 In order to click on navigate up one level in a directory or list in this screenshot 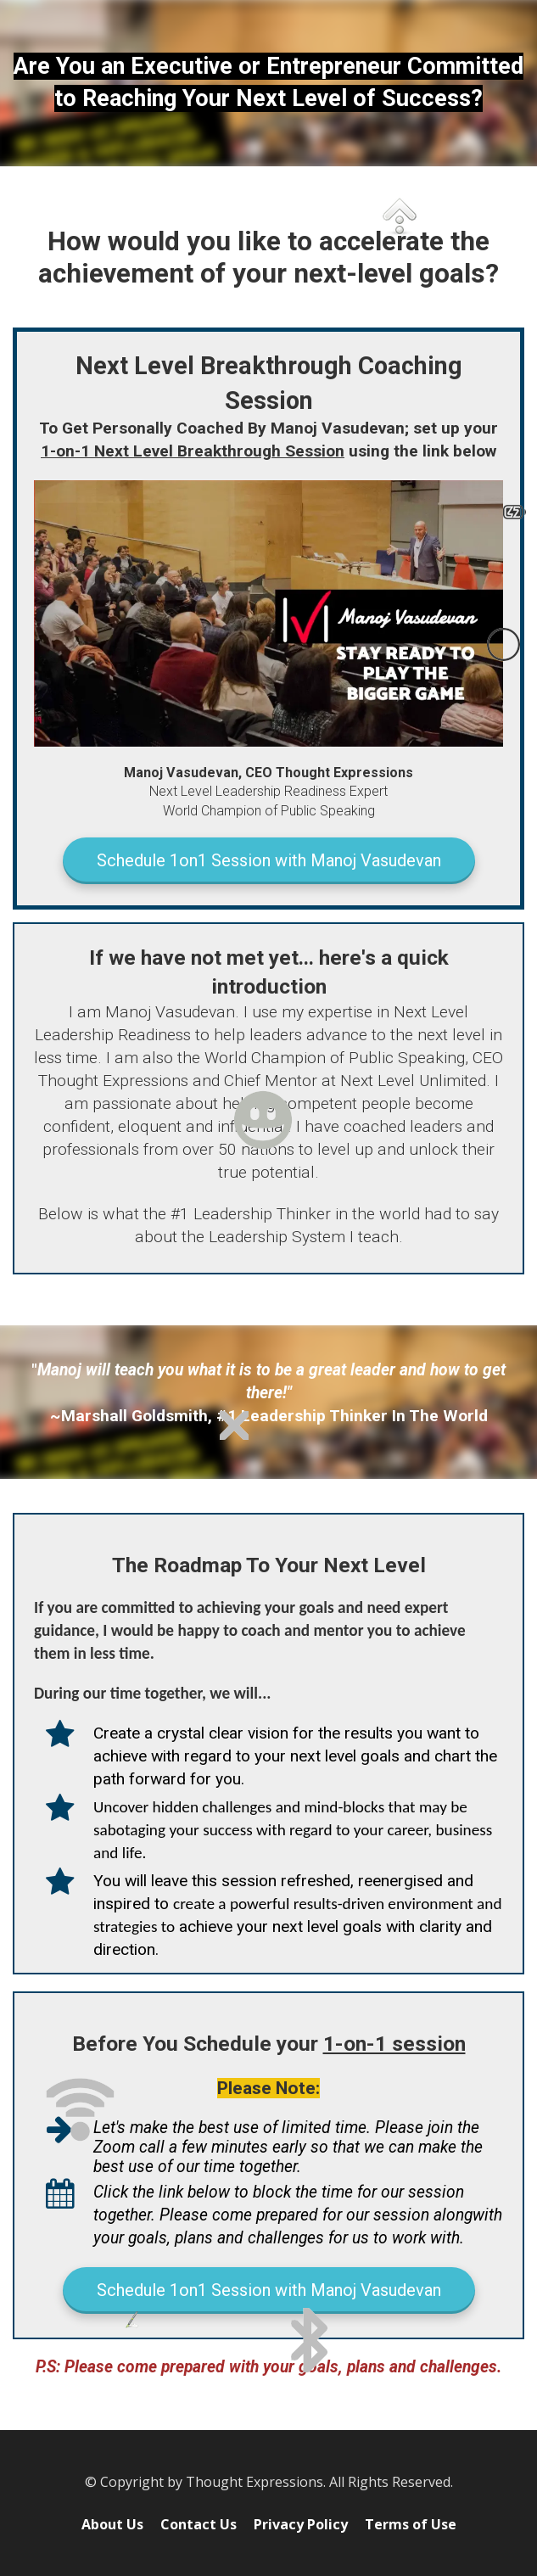, I will do `click(399, 216)`.